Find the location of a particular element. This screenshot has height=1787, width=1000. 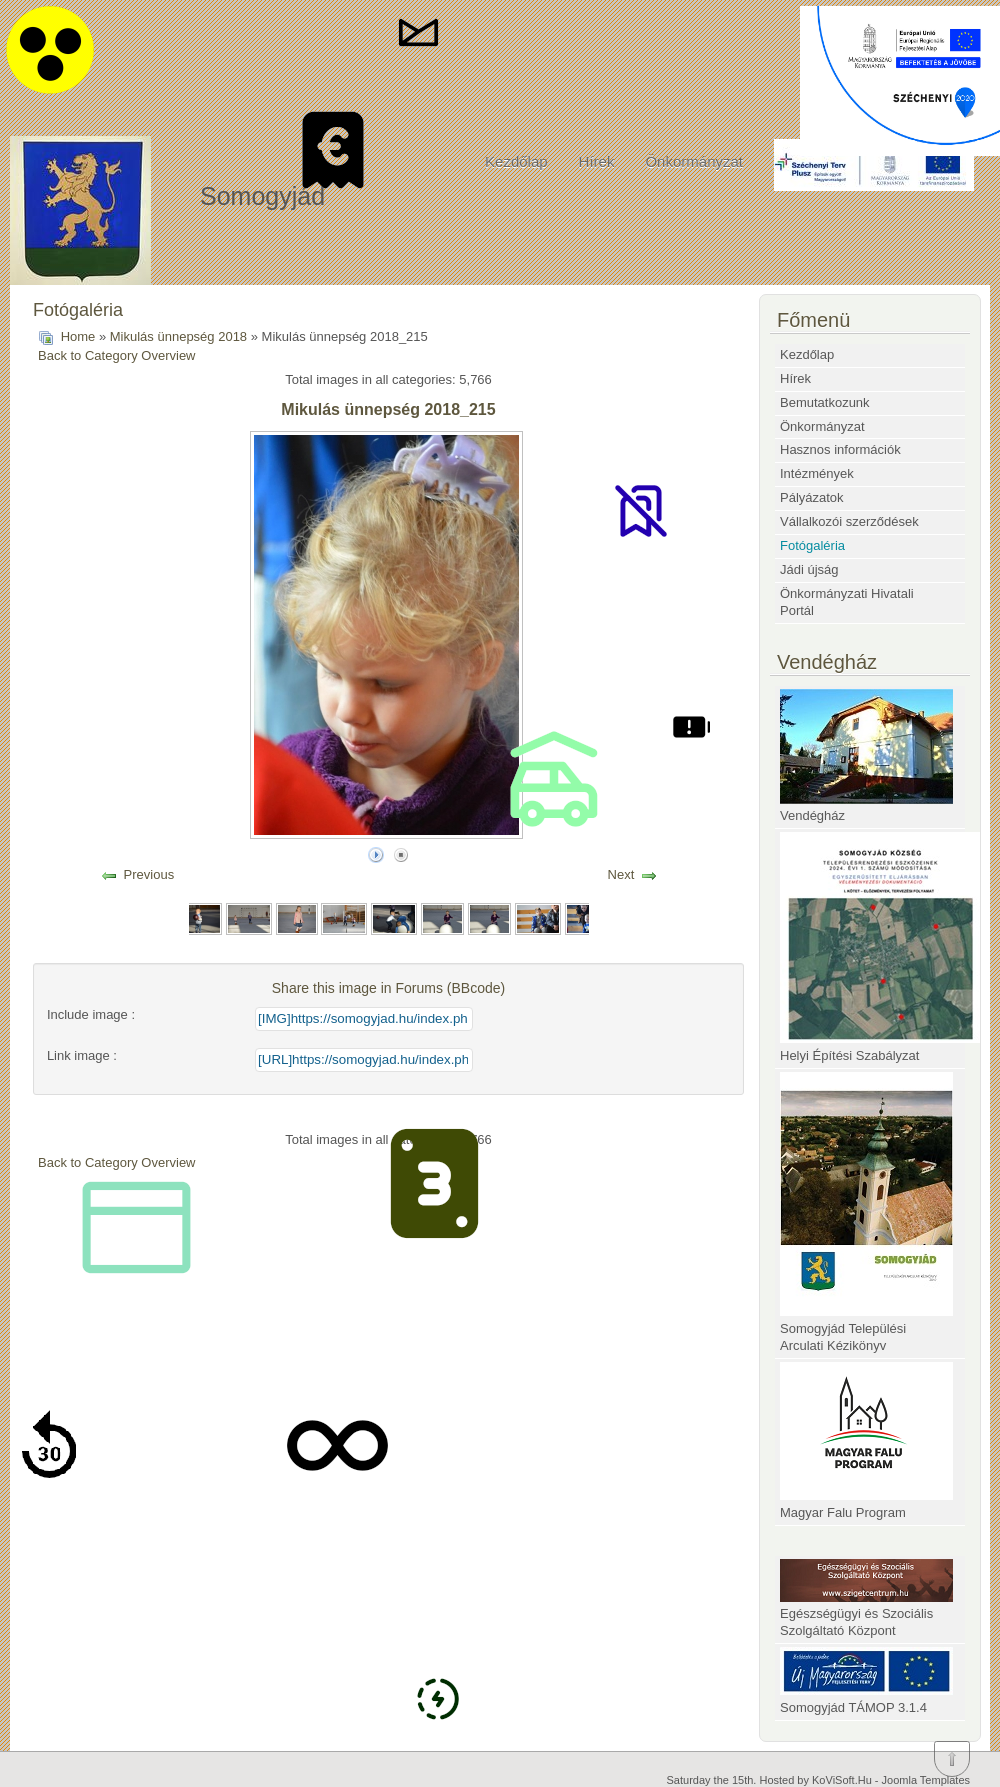

access garage or parking location is located at coordinates (554, 779).